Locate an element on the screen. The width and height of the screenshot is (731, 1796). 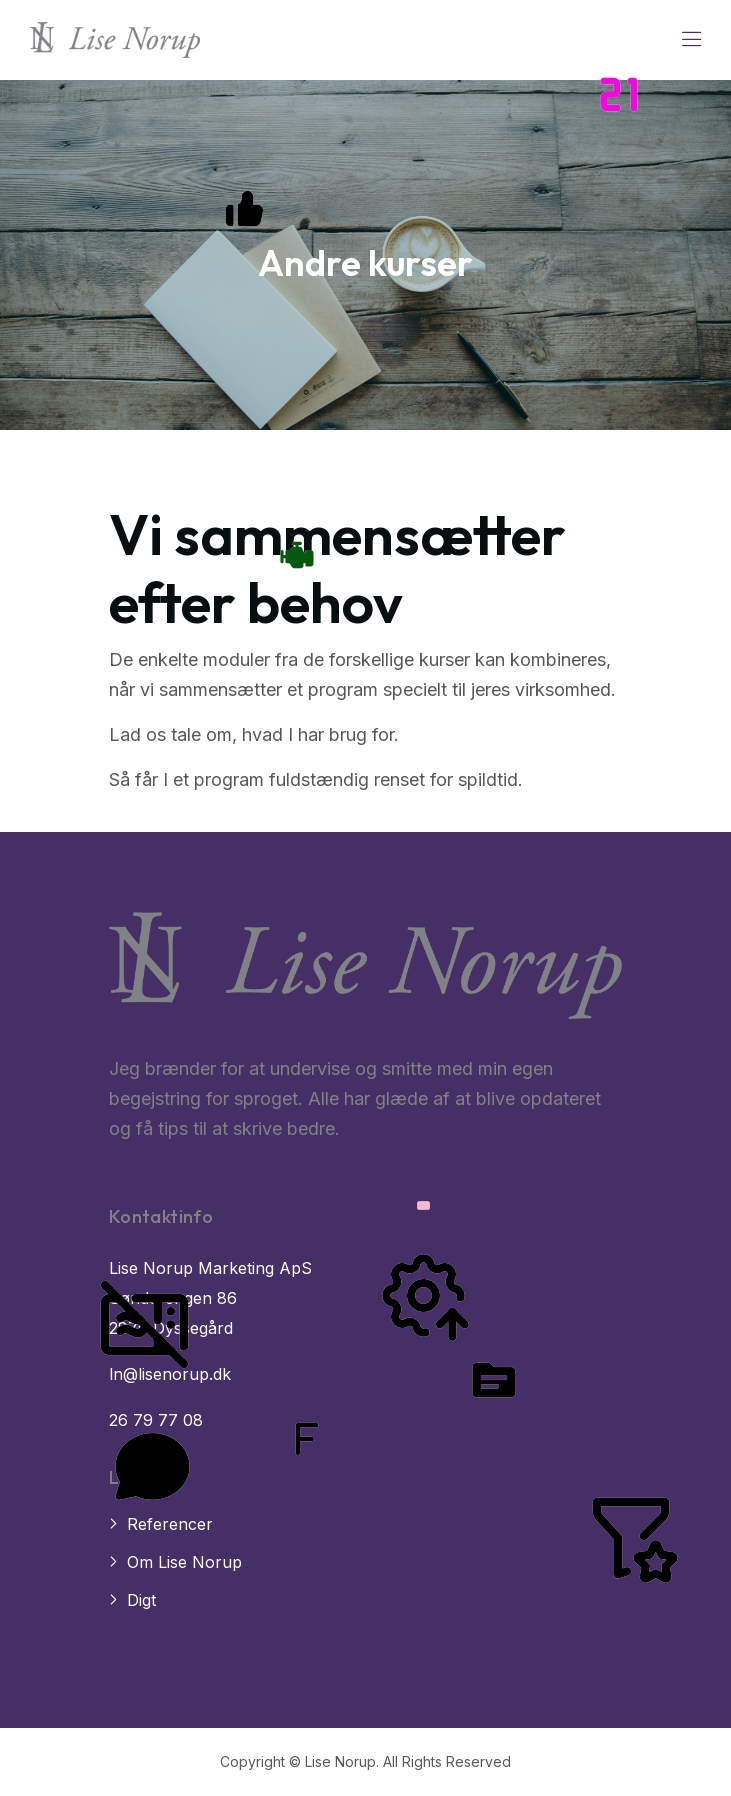
indicates 21 notifications or unread items is located at coordinates (620, 94).